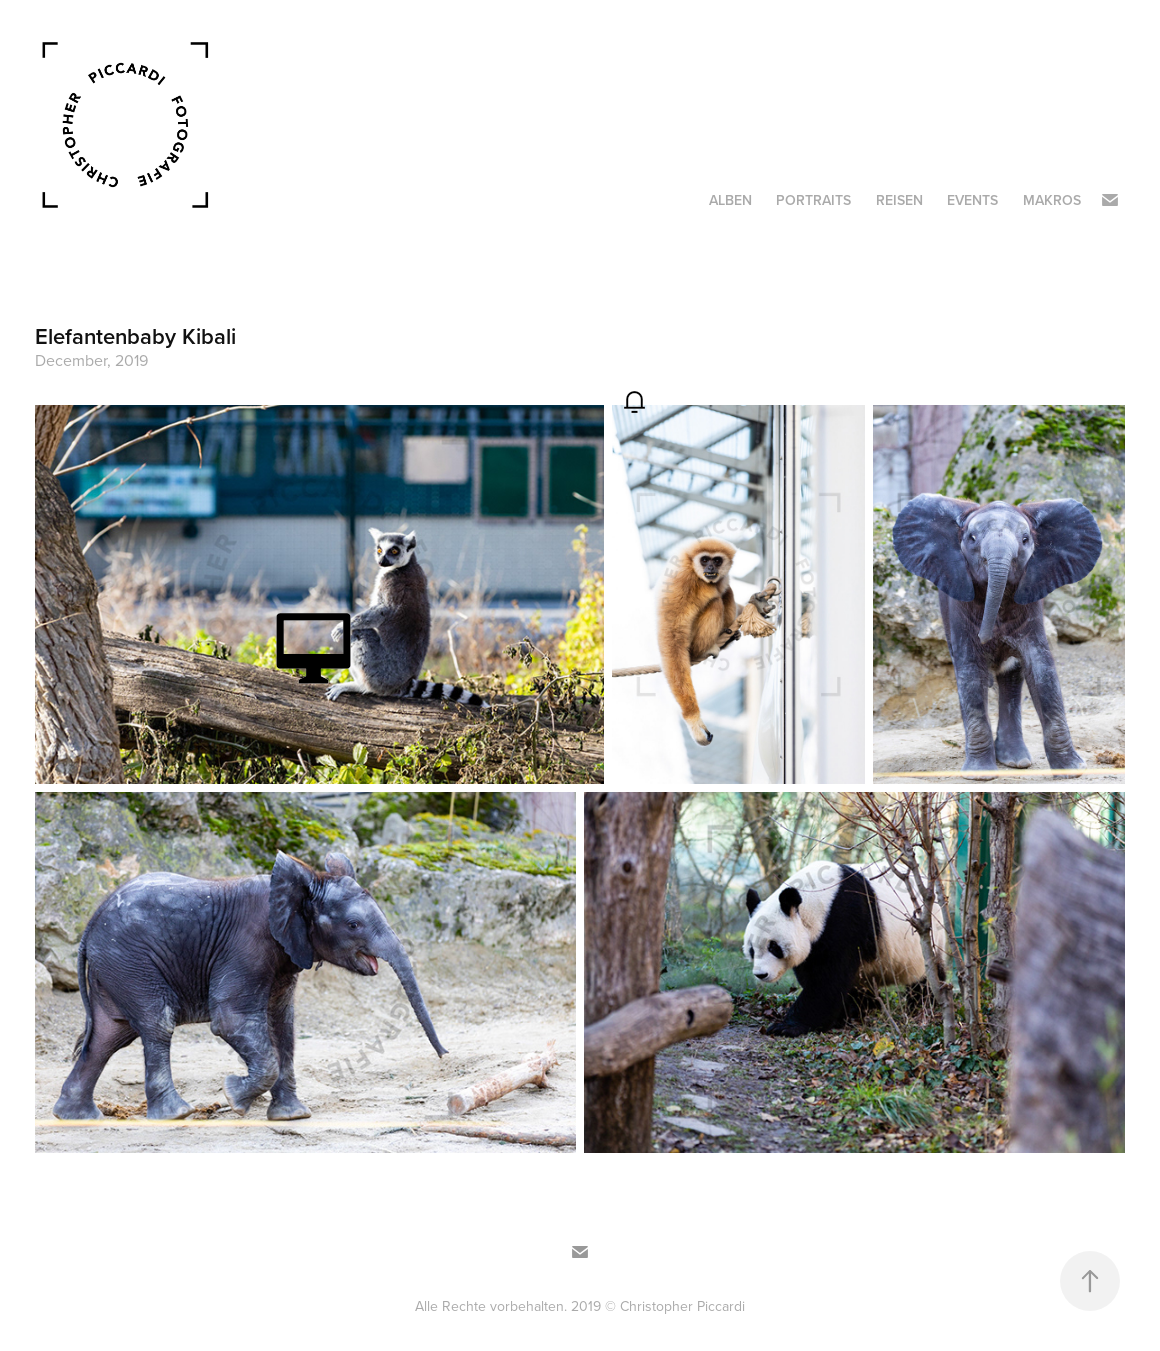 The width and height of the screenshot is (1160, 1351). What do you see at coordinates (634, 401) in the screenshot?
I see `notification or alert indicator` at bounding box center [634, 401].